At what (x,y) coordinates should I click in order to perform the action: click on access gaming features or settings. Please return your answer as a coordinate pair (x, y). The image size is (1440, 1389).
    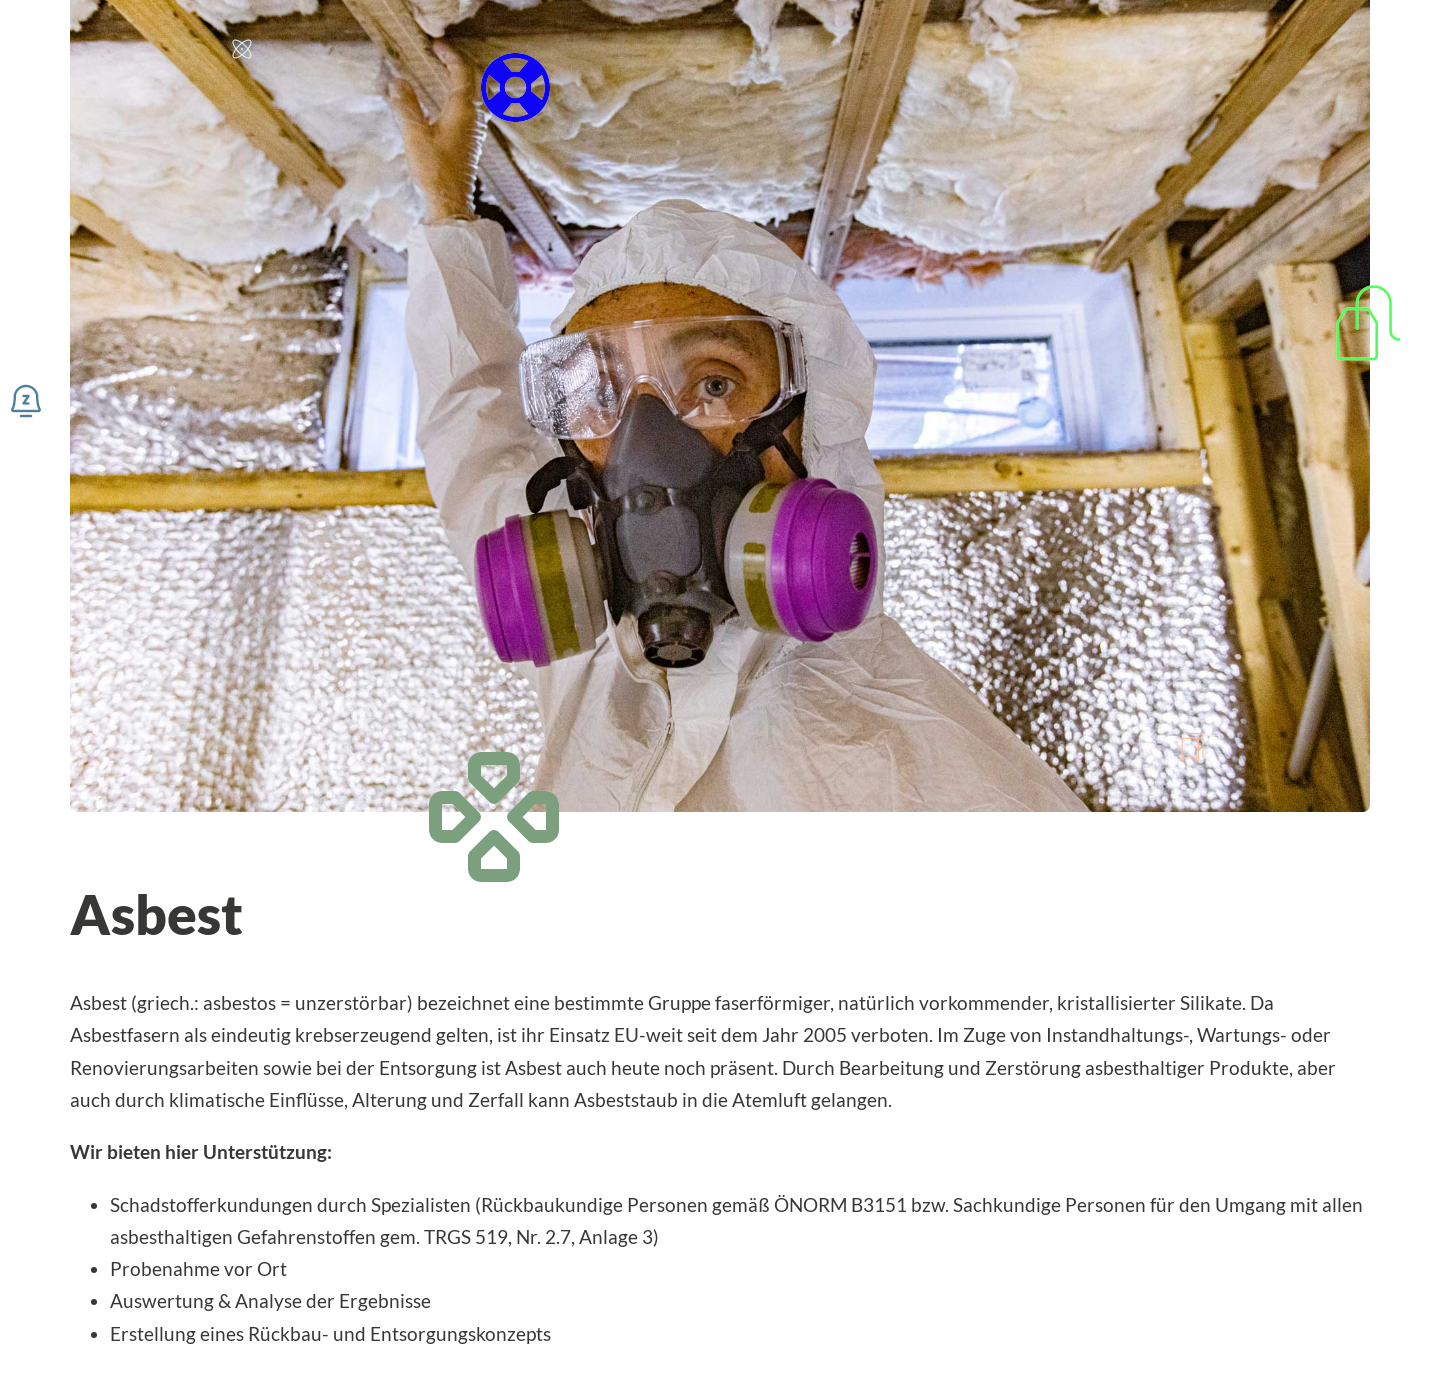
    Looking at the image, I should click on (494, 817).